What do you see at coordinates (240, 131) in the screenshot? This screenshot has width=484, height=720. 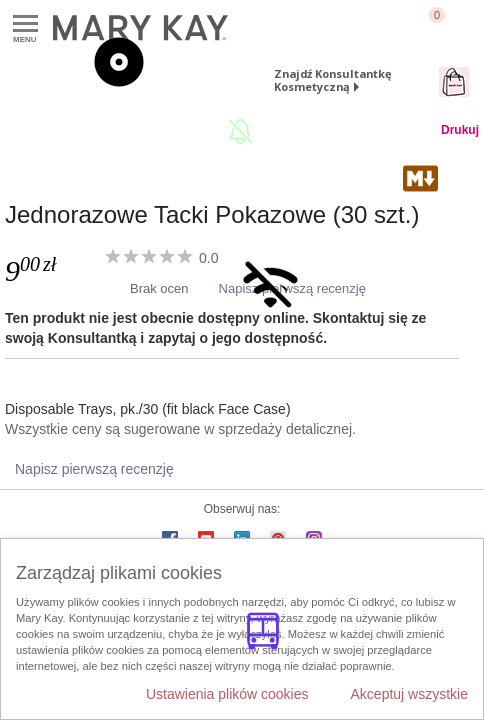 I see `mute or disable notifications` at bounding box center [240, 131].